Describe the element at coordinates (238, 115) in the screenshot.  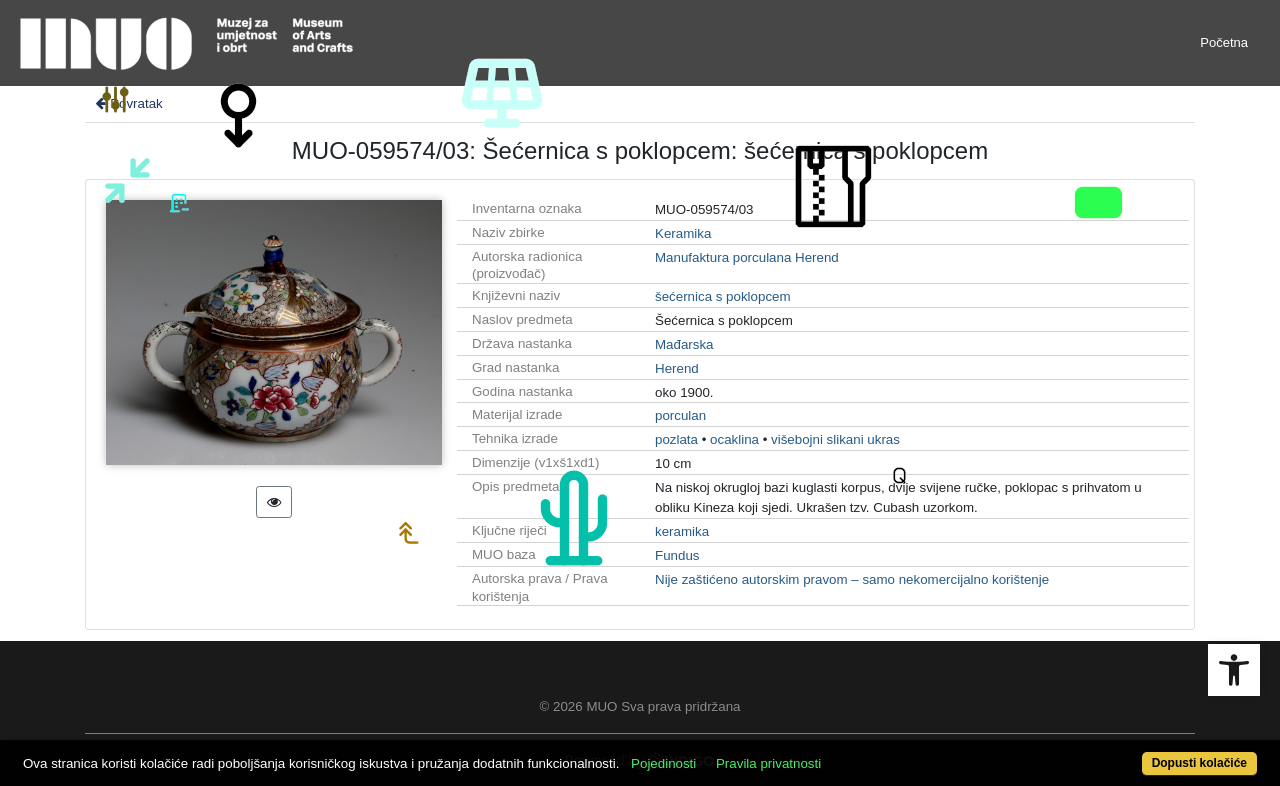
I see `swipe down gesture indicator` at that location.